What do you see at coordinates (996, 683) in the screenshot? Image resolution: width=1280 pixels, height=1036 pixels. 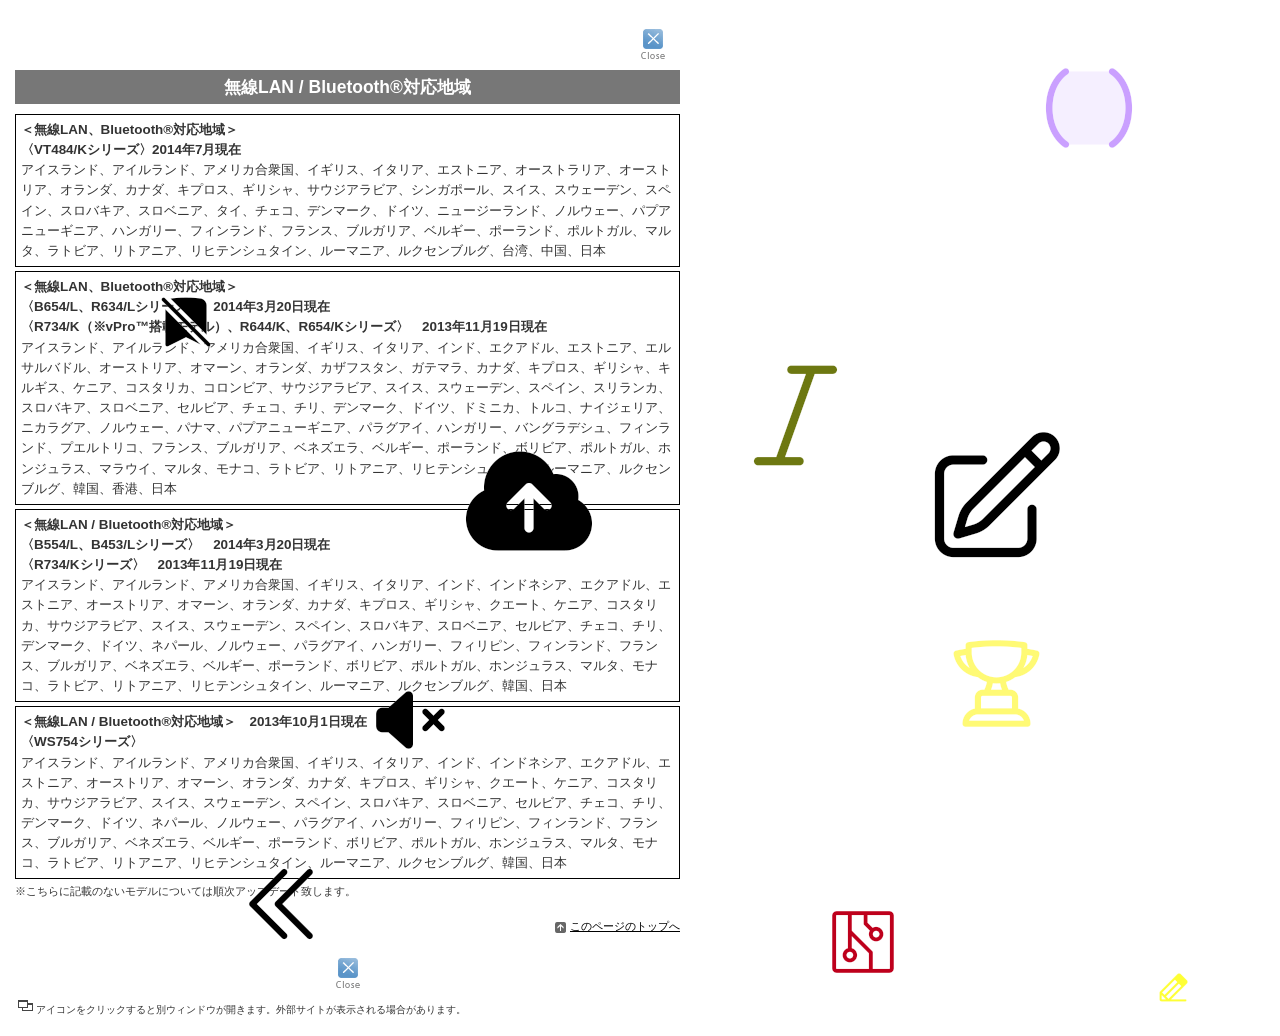 I see `view achievements or awards` at bounding box center [996, 683].